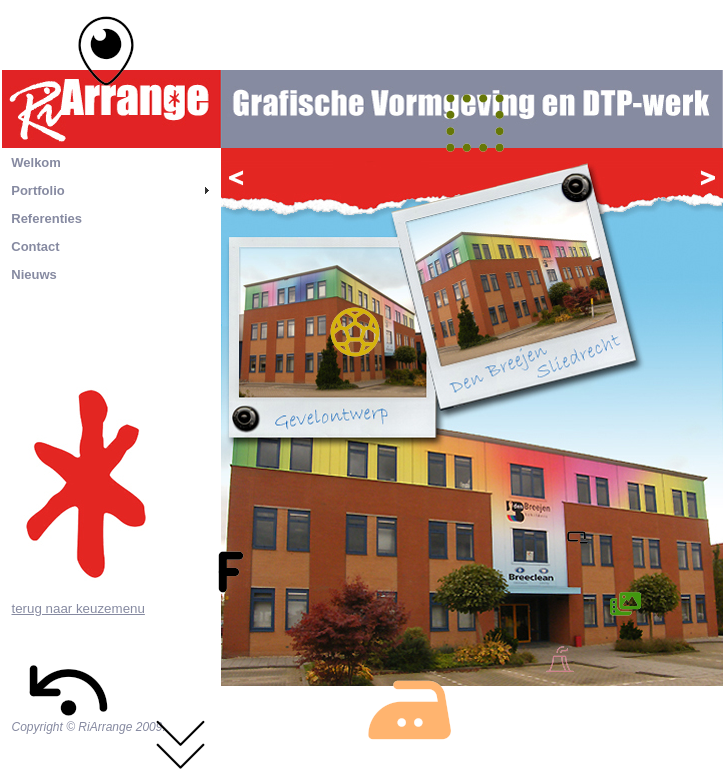  Describe the element at coordinates (576, 536) in the screenshot. I see `remove a variable from your code` at that location.